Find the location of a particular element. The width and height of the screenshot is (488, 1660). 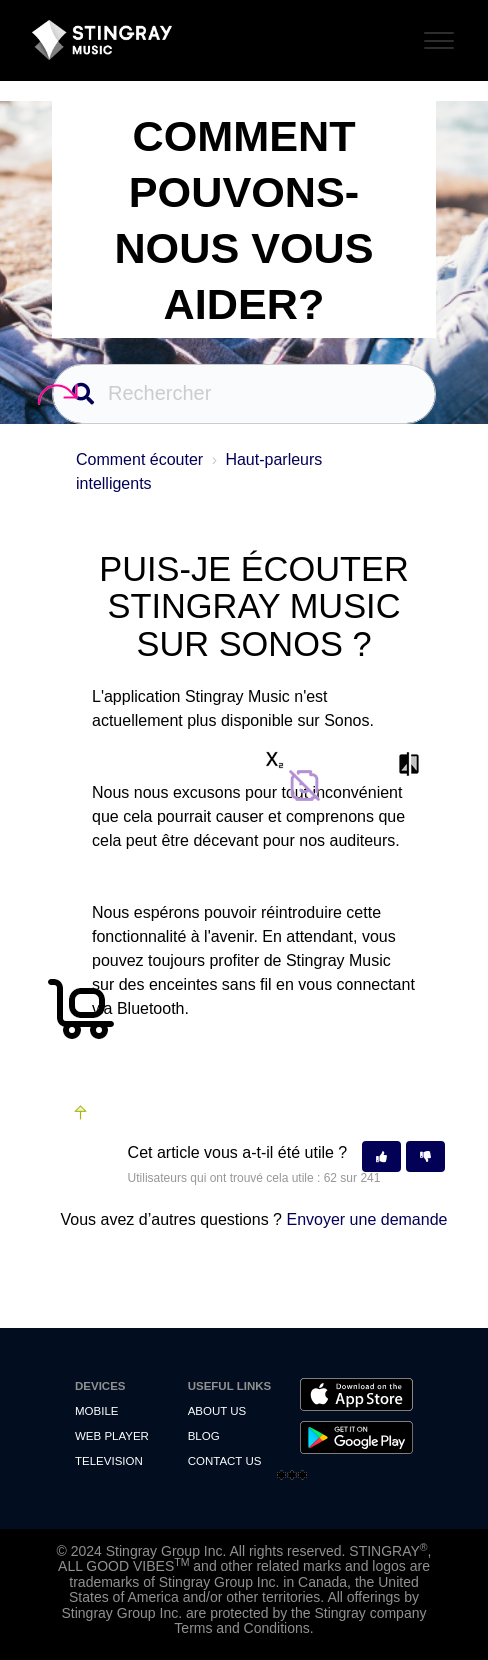

enter or manage your password is located at coordinates (292, 1475).